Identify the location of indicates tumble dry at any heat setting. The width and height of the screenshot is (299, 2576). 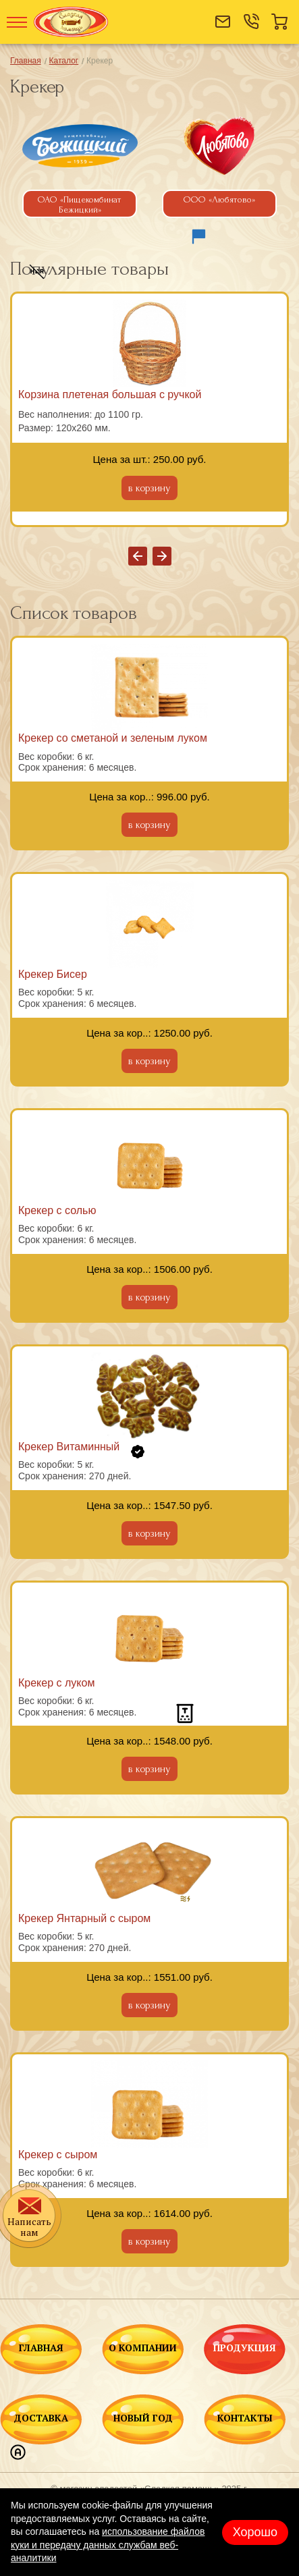
(18, 2452).